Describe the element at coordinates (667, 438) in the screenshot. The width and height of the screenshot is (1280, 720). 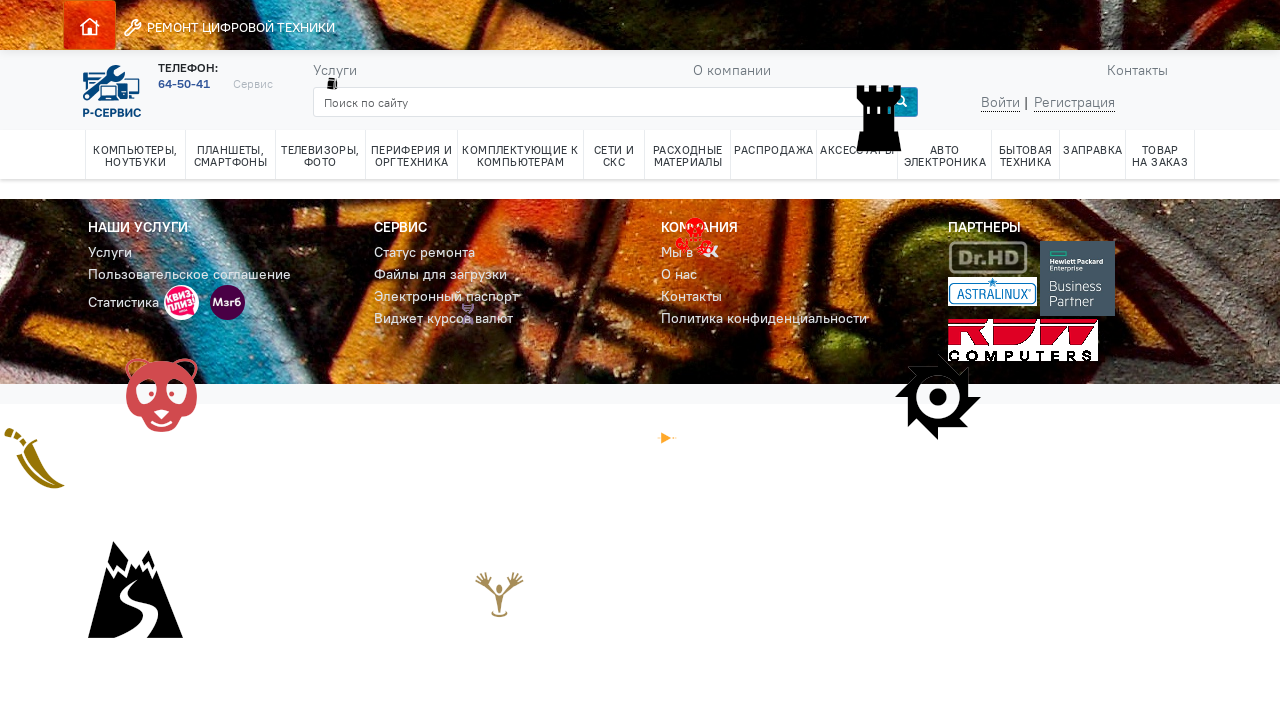
I see `represents a NOT logic gate in circuit design` at that location.